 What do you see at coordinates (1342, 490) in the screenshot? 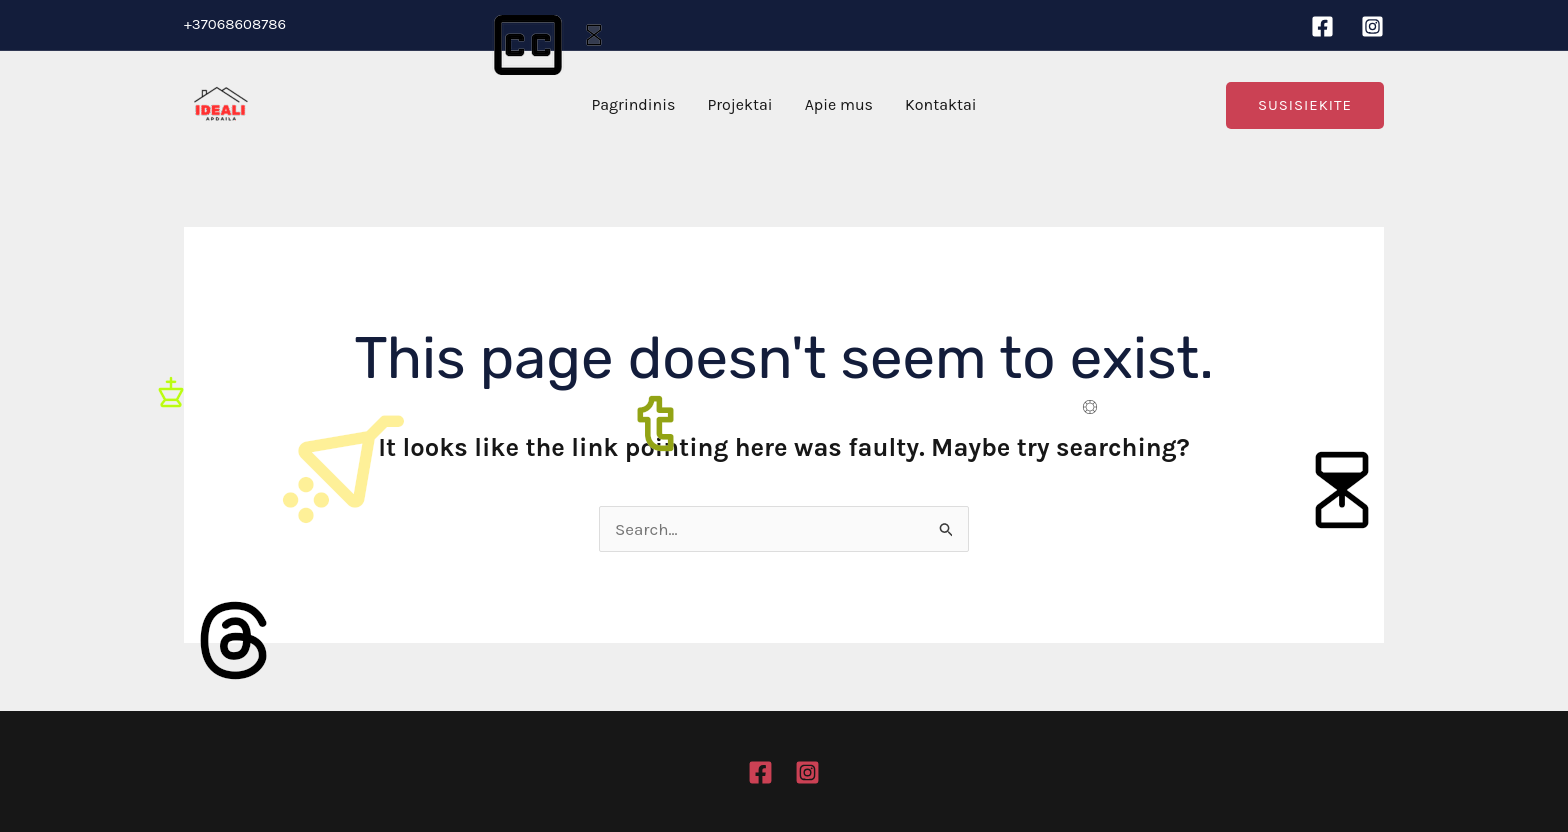
I see `indicates a process is in progress` at bounding box center [1342, 490].